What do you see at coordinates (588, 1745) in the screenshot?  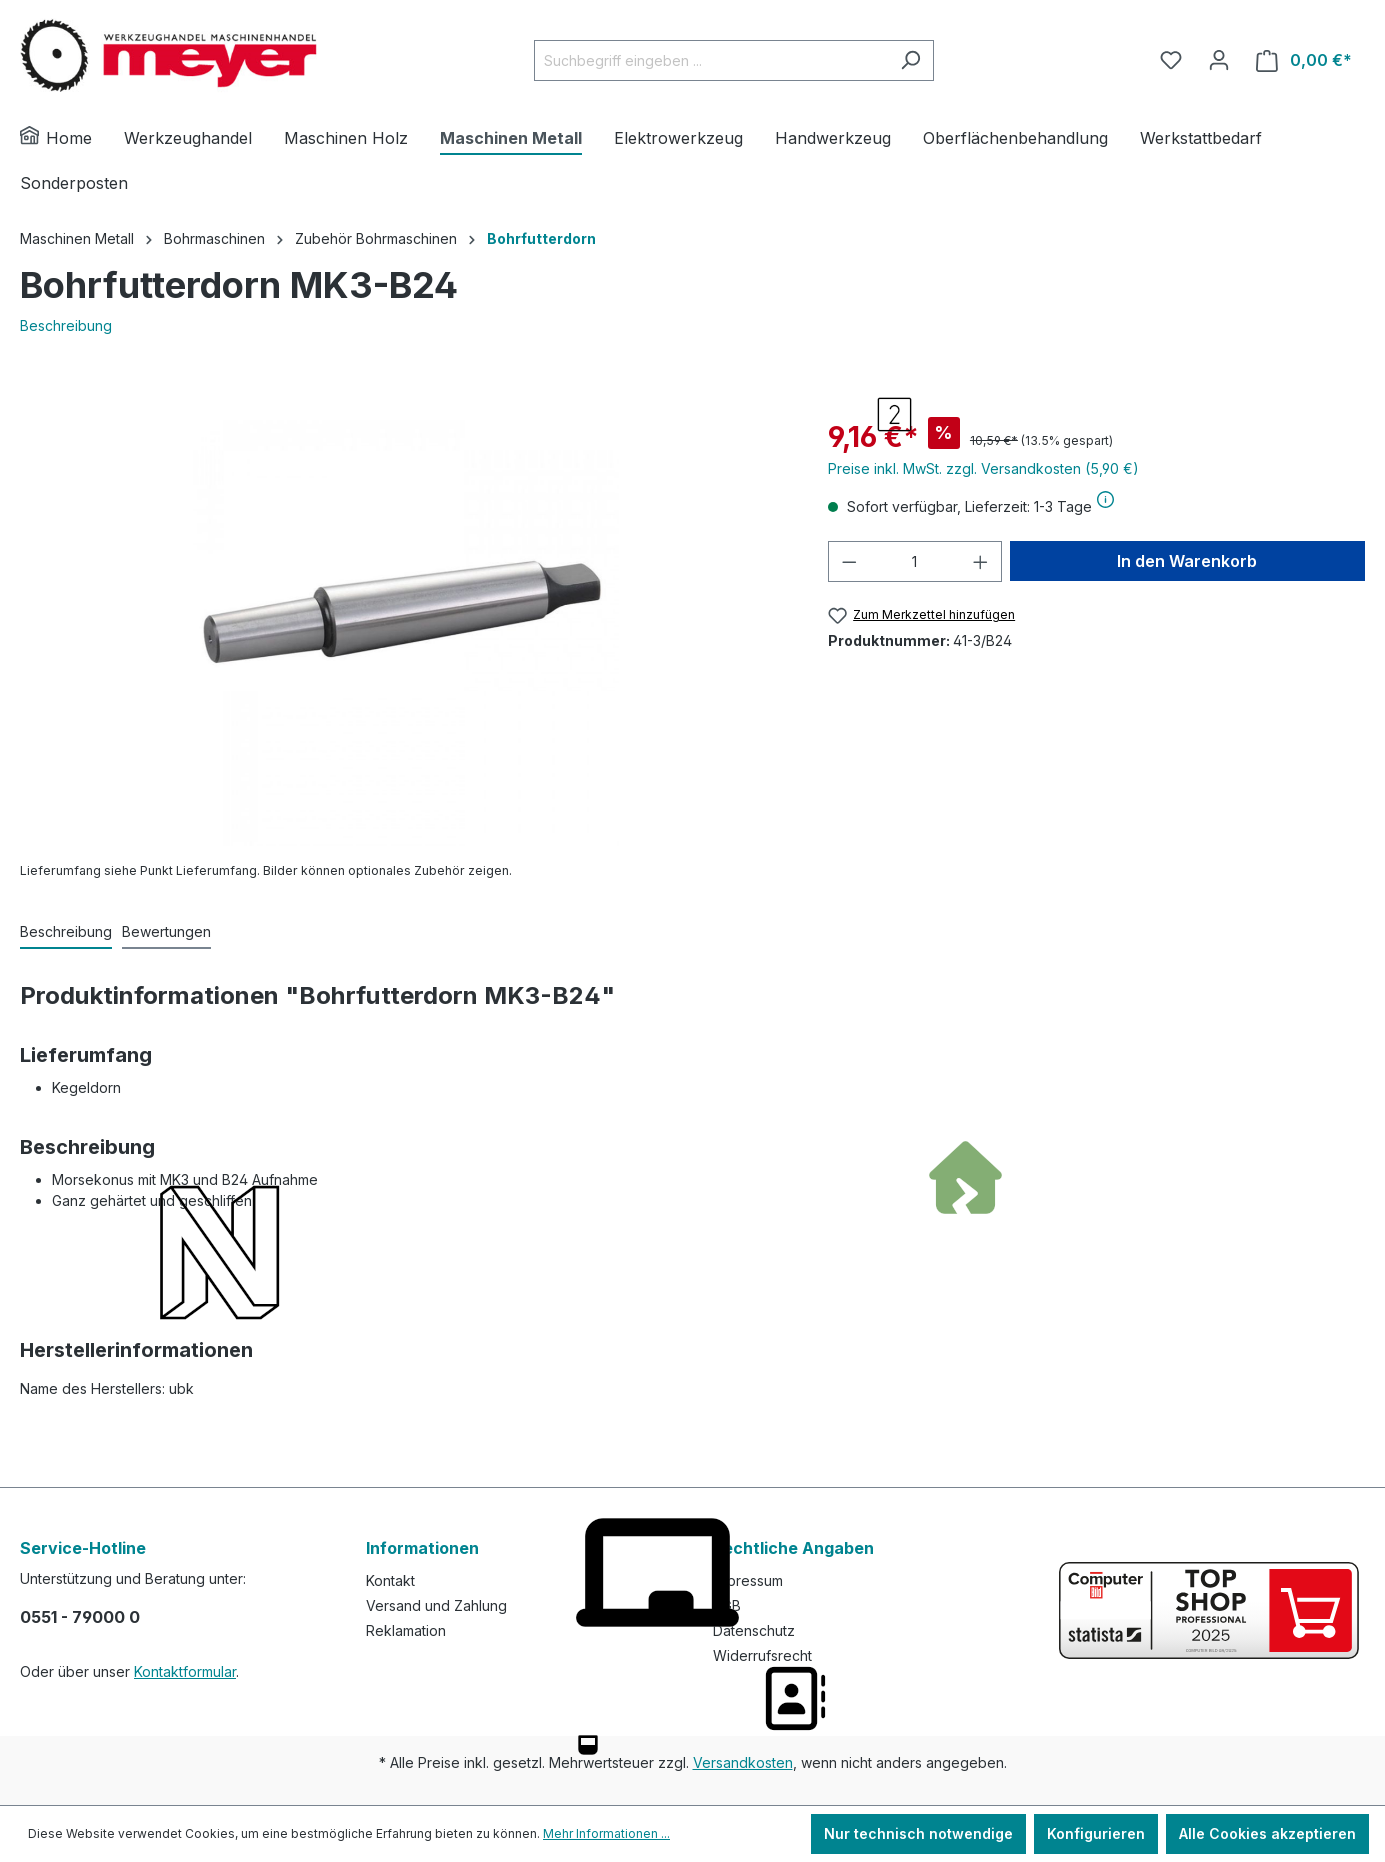 I see `view drink or beverage options` at bounding box center [588, 1745].